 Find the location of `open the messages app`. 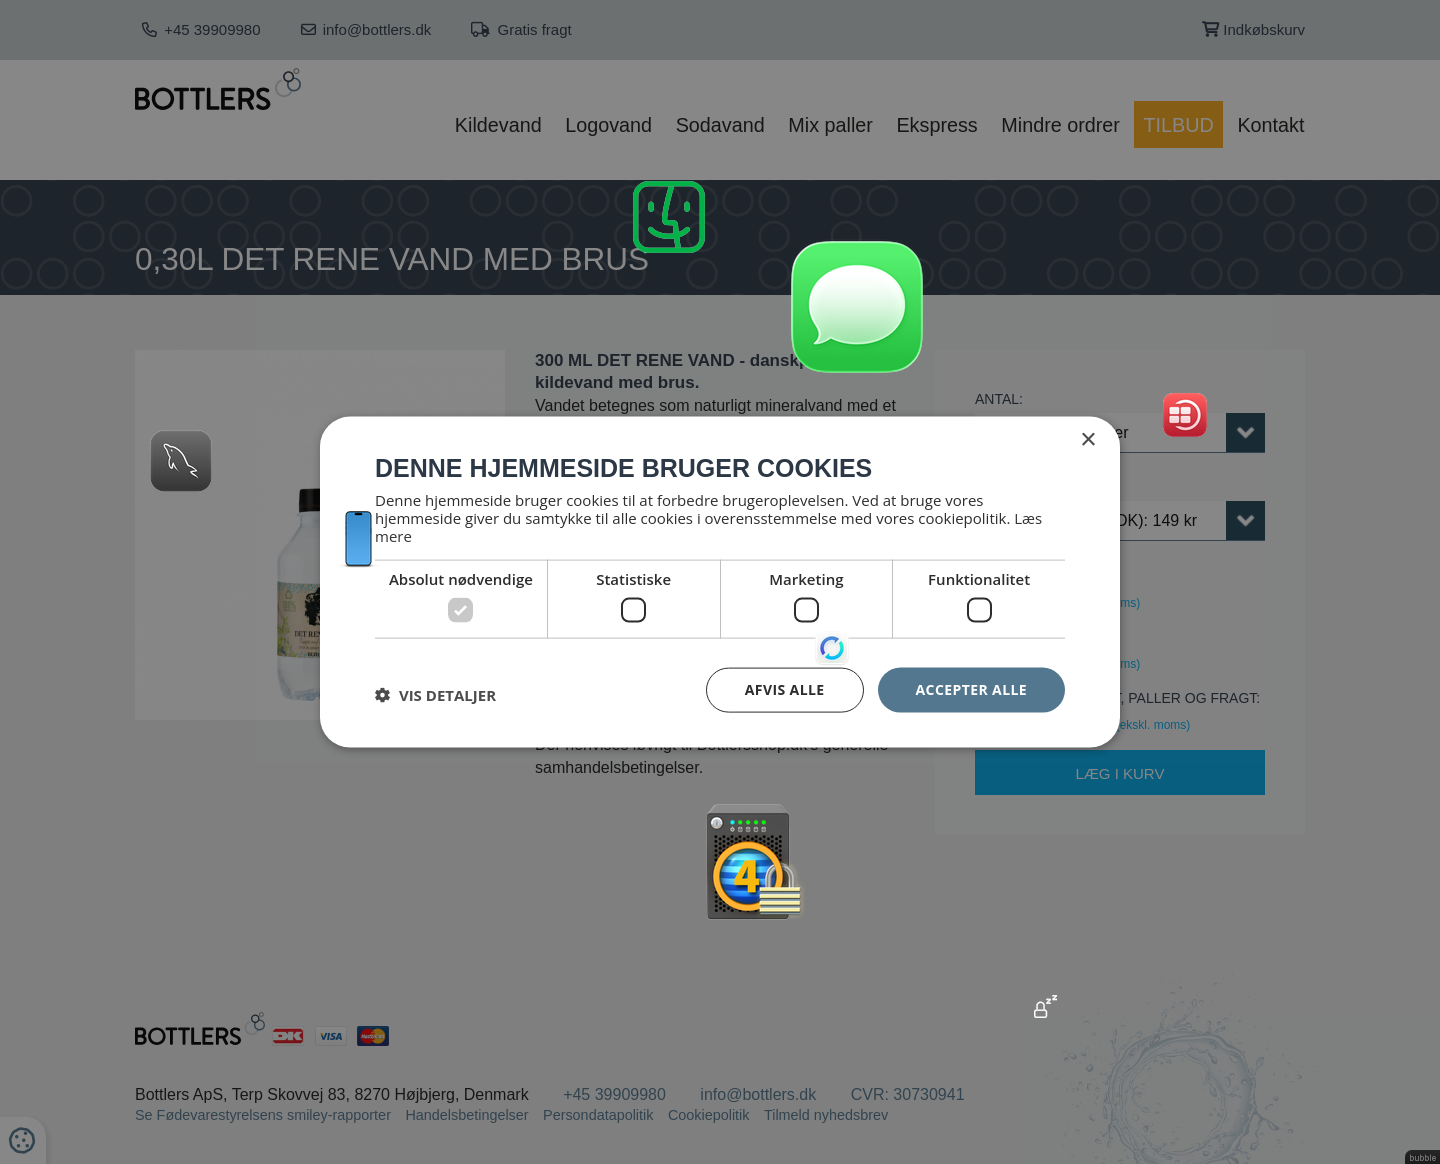

open the messages app is located at coordinates (857, 307).